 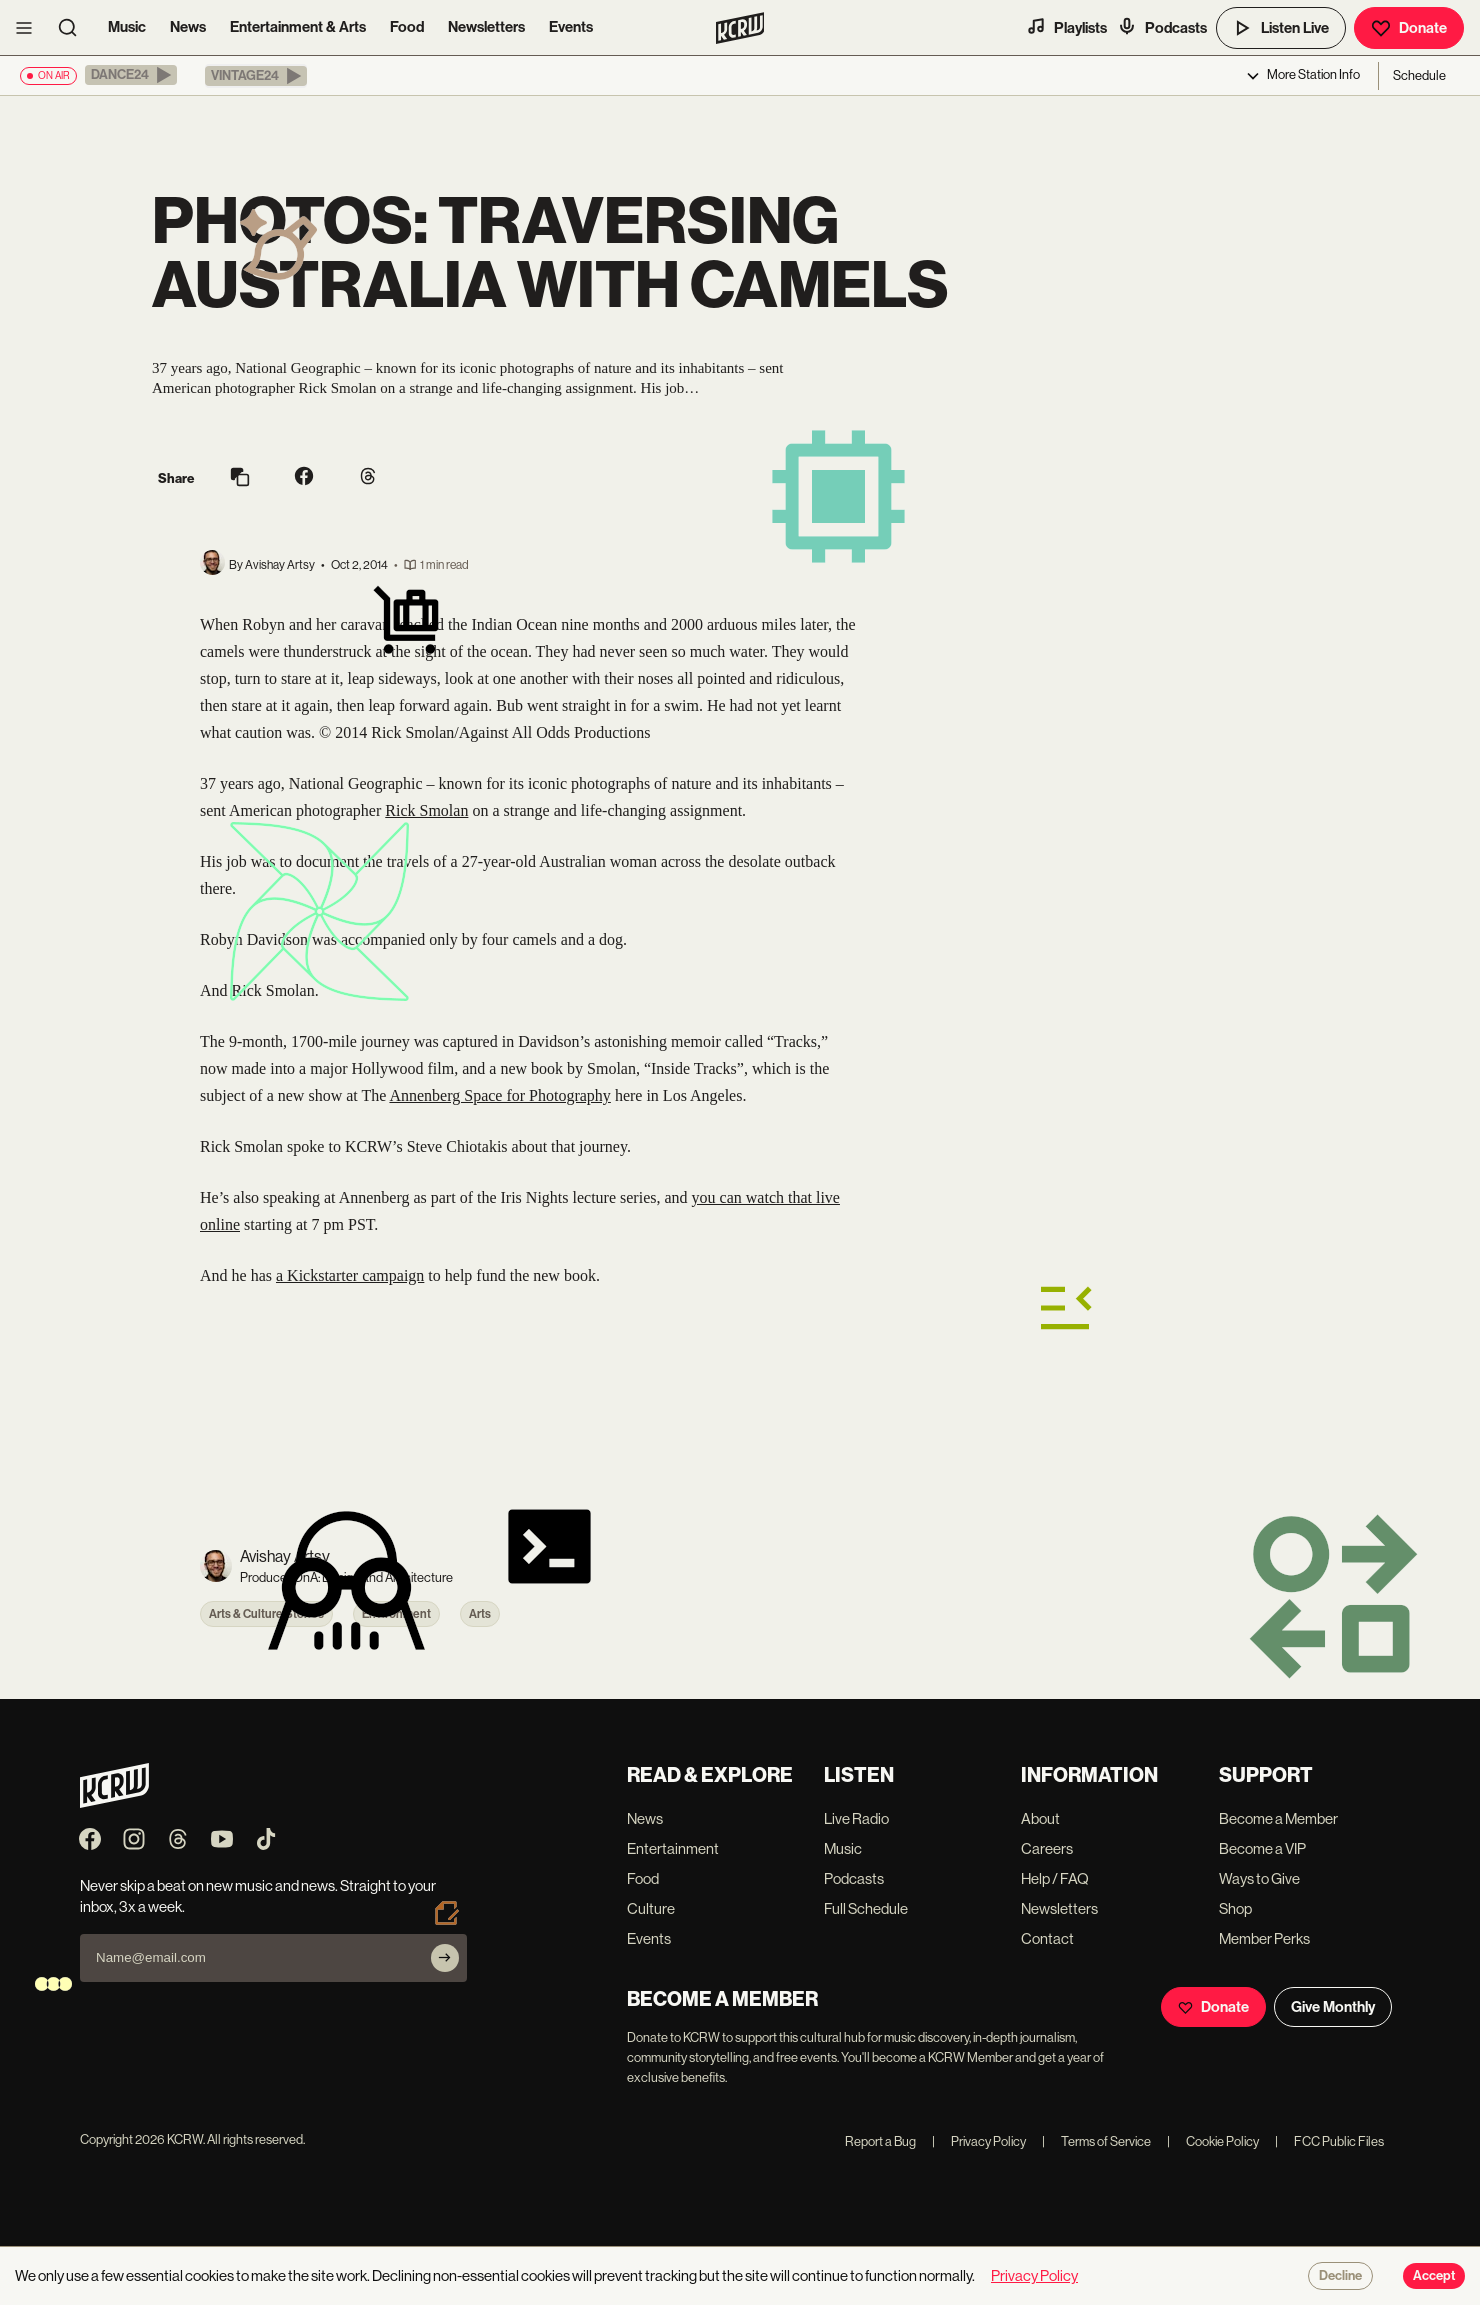 What do you see at coordinates (319, 911) in the screenshot?
I see `apache airflow logo` at bounding box center [319, 911].